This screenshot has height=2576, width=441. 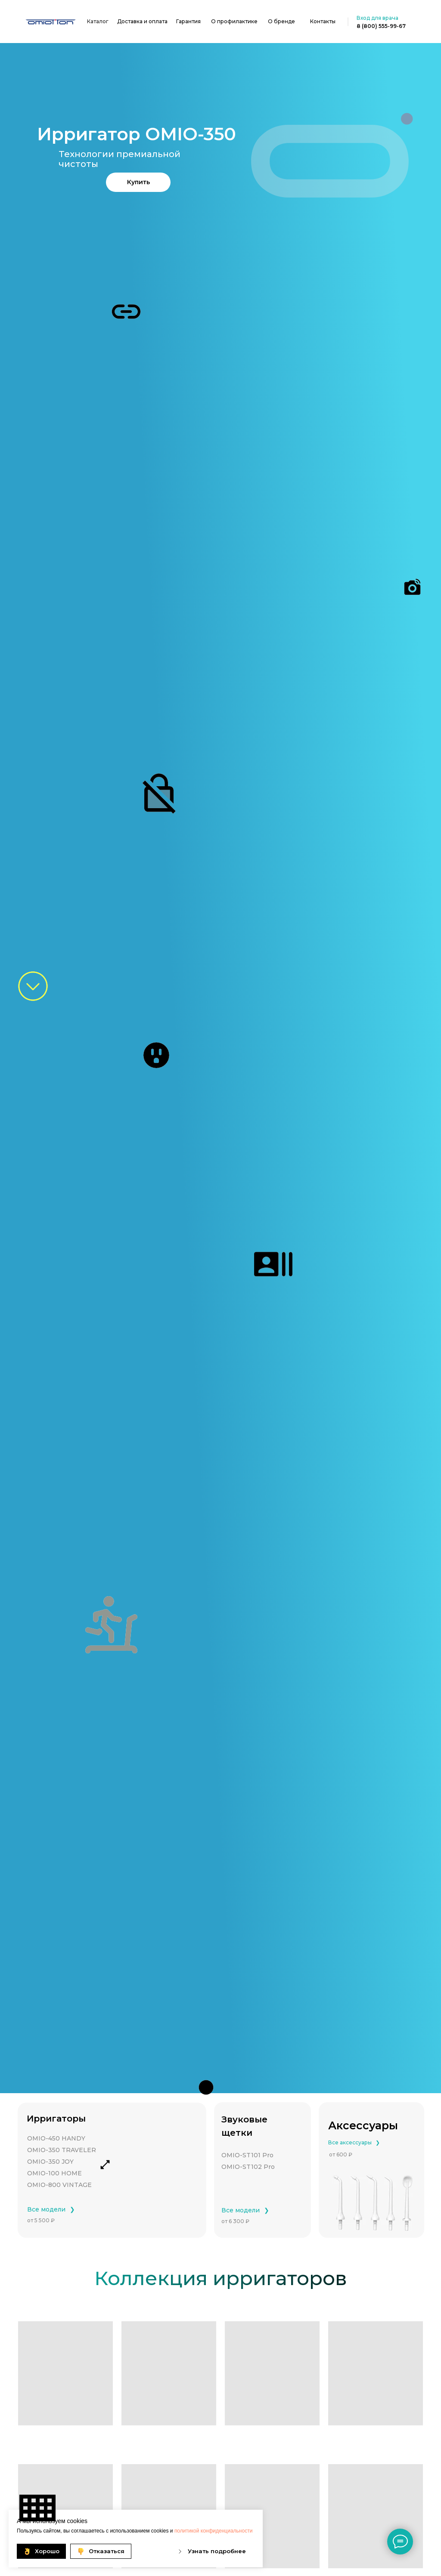 What do you see at coordinates (105, 2165) in the screenshot?
I see `expand to full screen` at bounding box center [105, 2165].